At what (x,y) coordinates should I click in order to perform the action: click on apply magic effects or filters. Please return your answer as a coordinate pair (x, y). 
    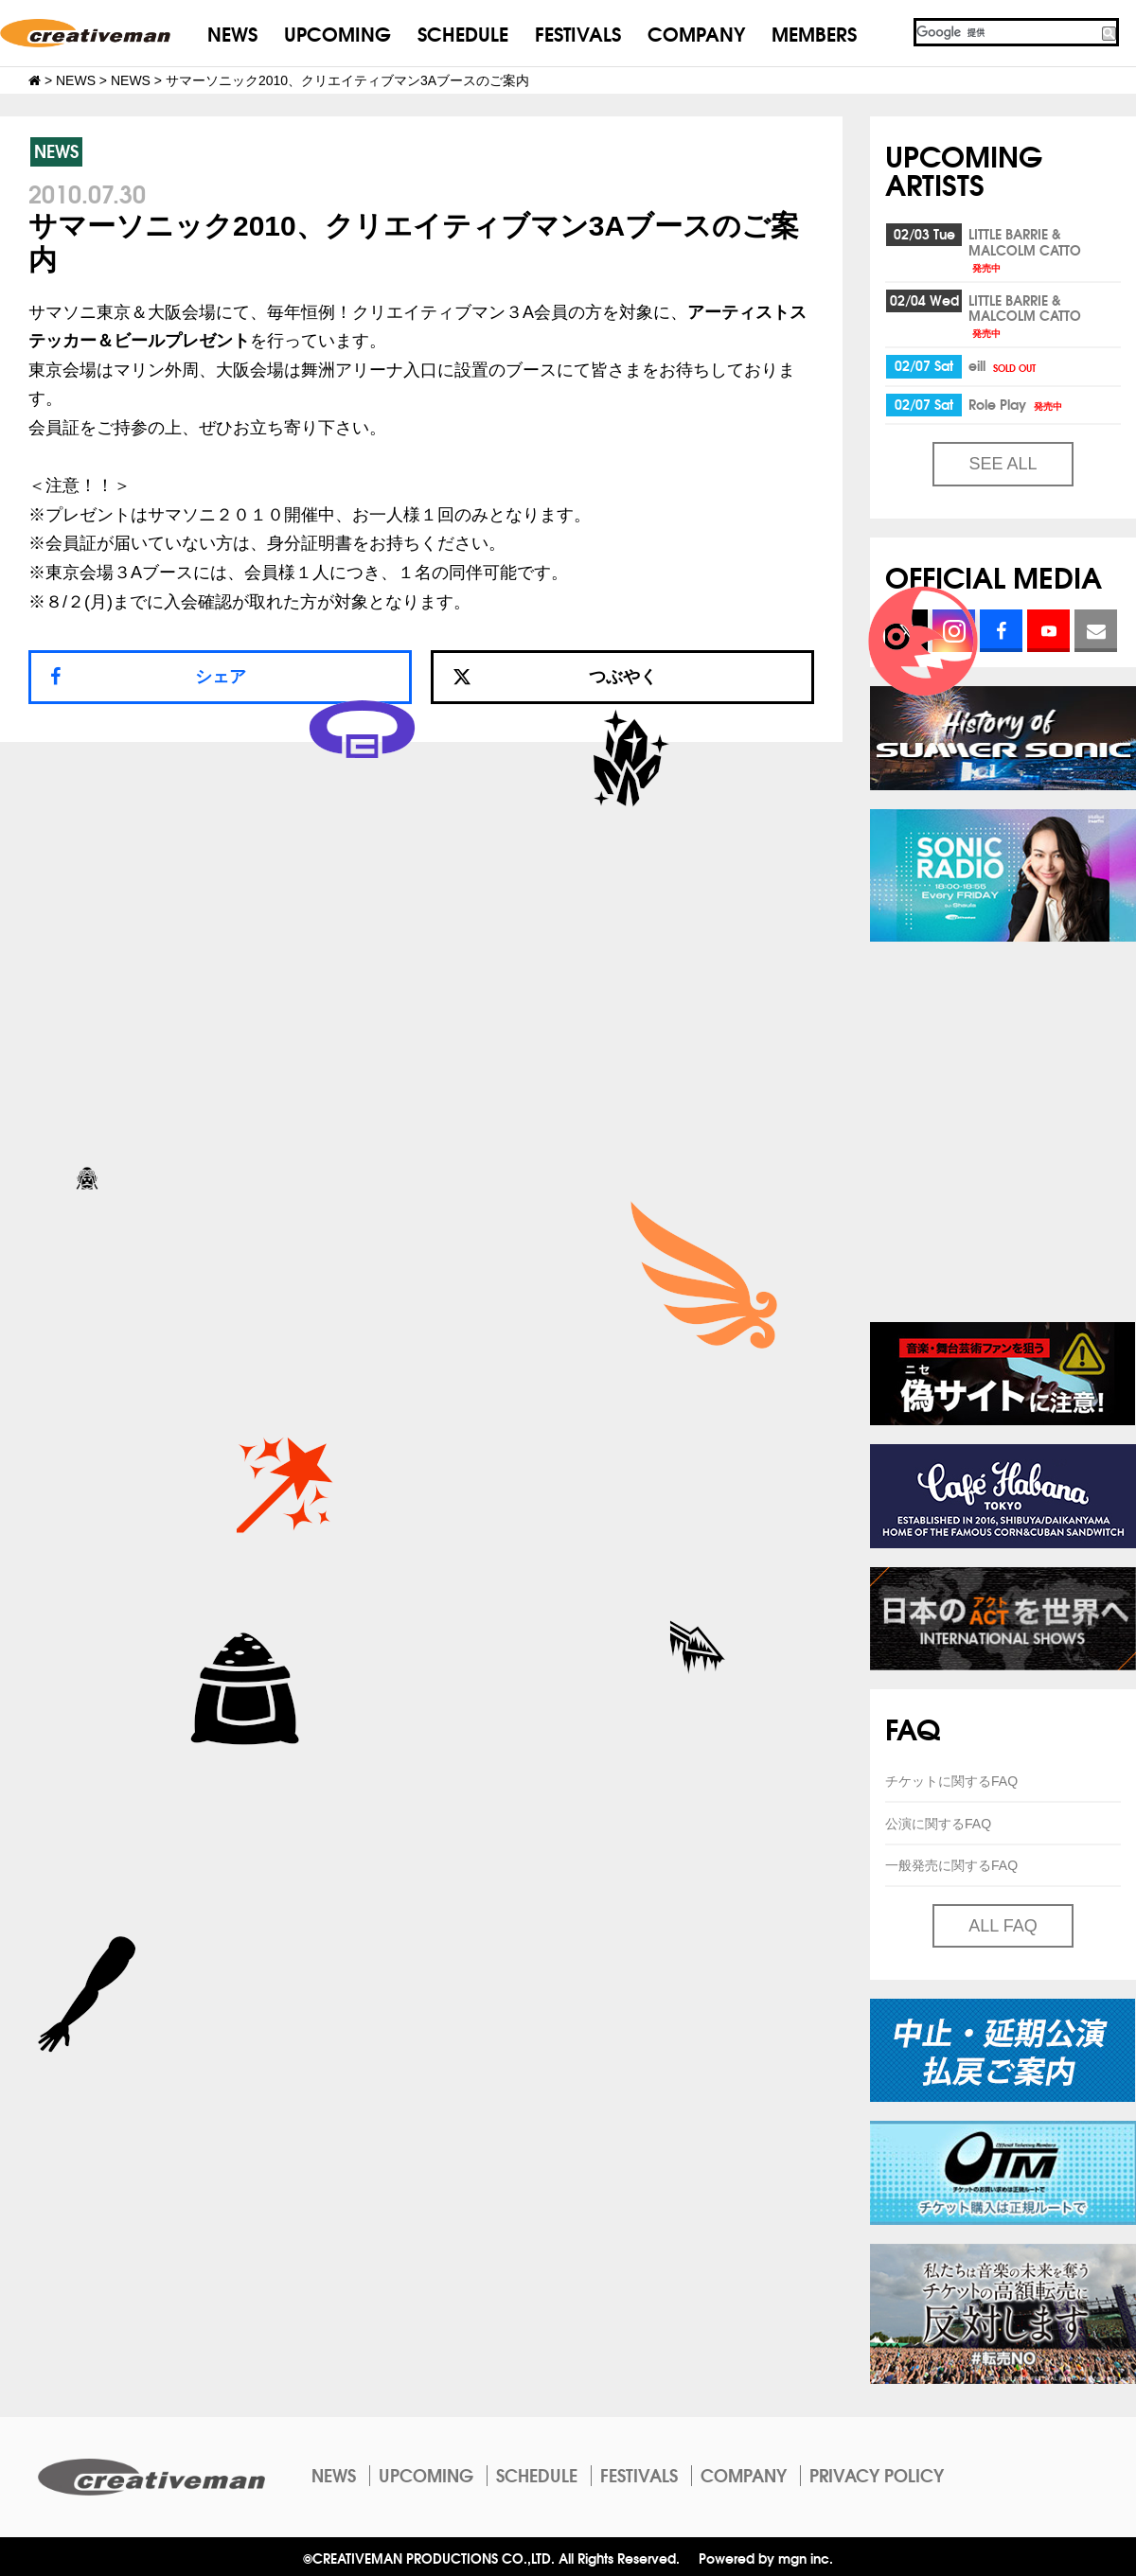
    Looking at the image, I should click on (285, 1485).